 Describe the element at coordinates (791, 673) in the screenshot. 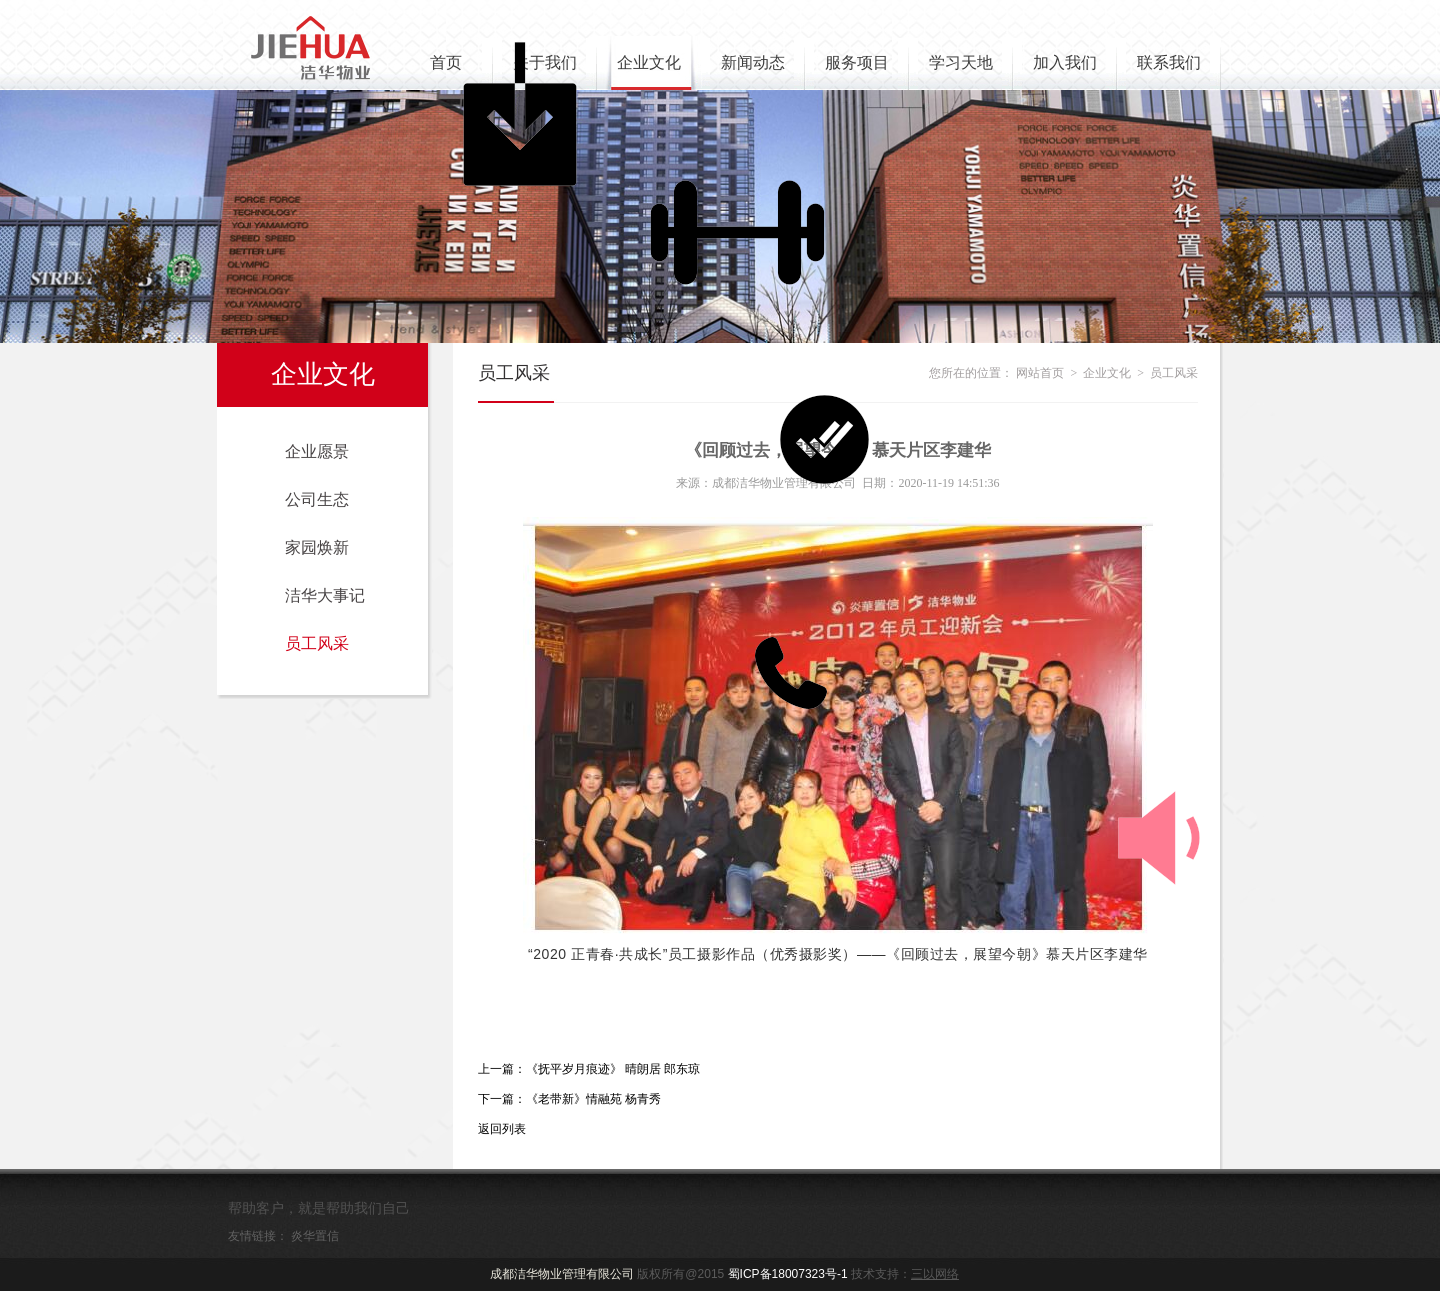

I see `make a phone call` at that location.